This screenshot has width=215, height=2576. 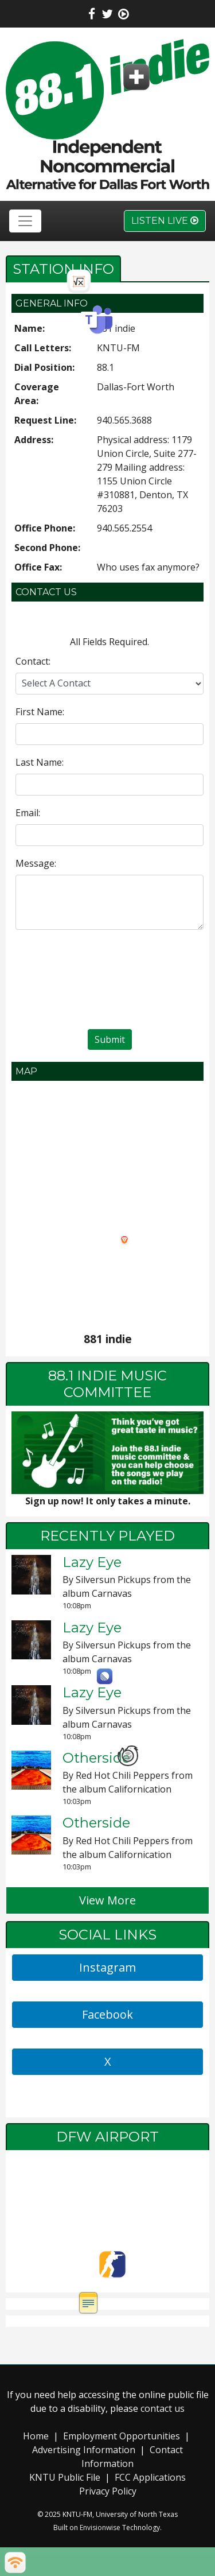 What do you see at coordinates (136, 77) in the screenshot?
I see `open the mycanal streaming app` at bounding box center [136, 77].